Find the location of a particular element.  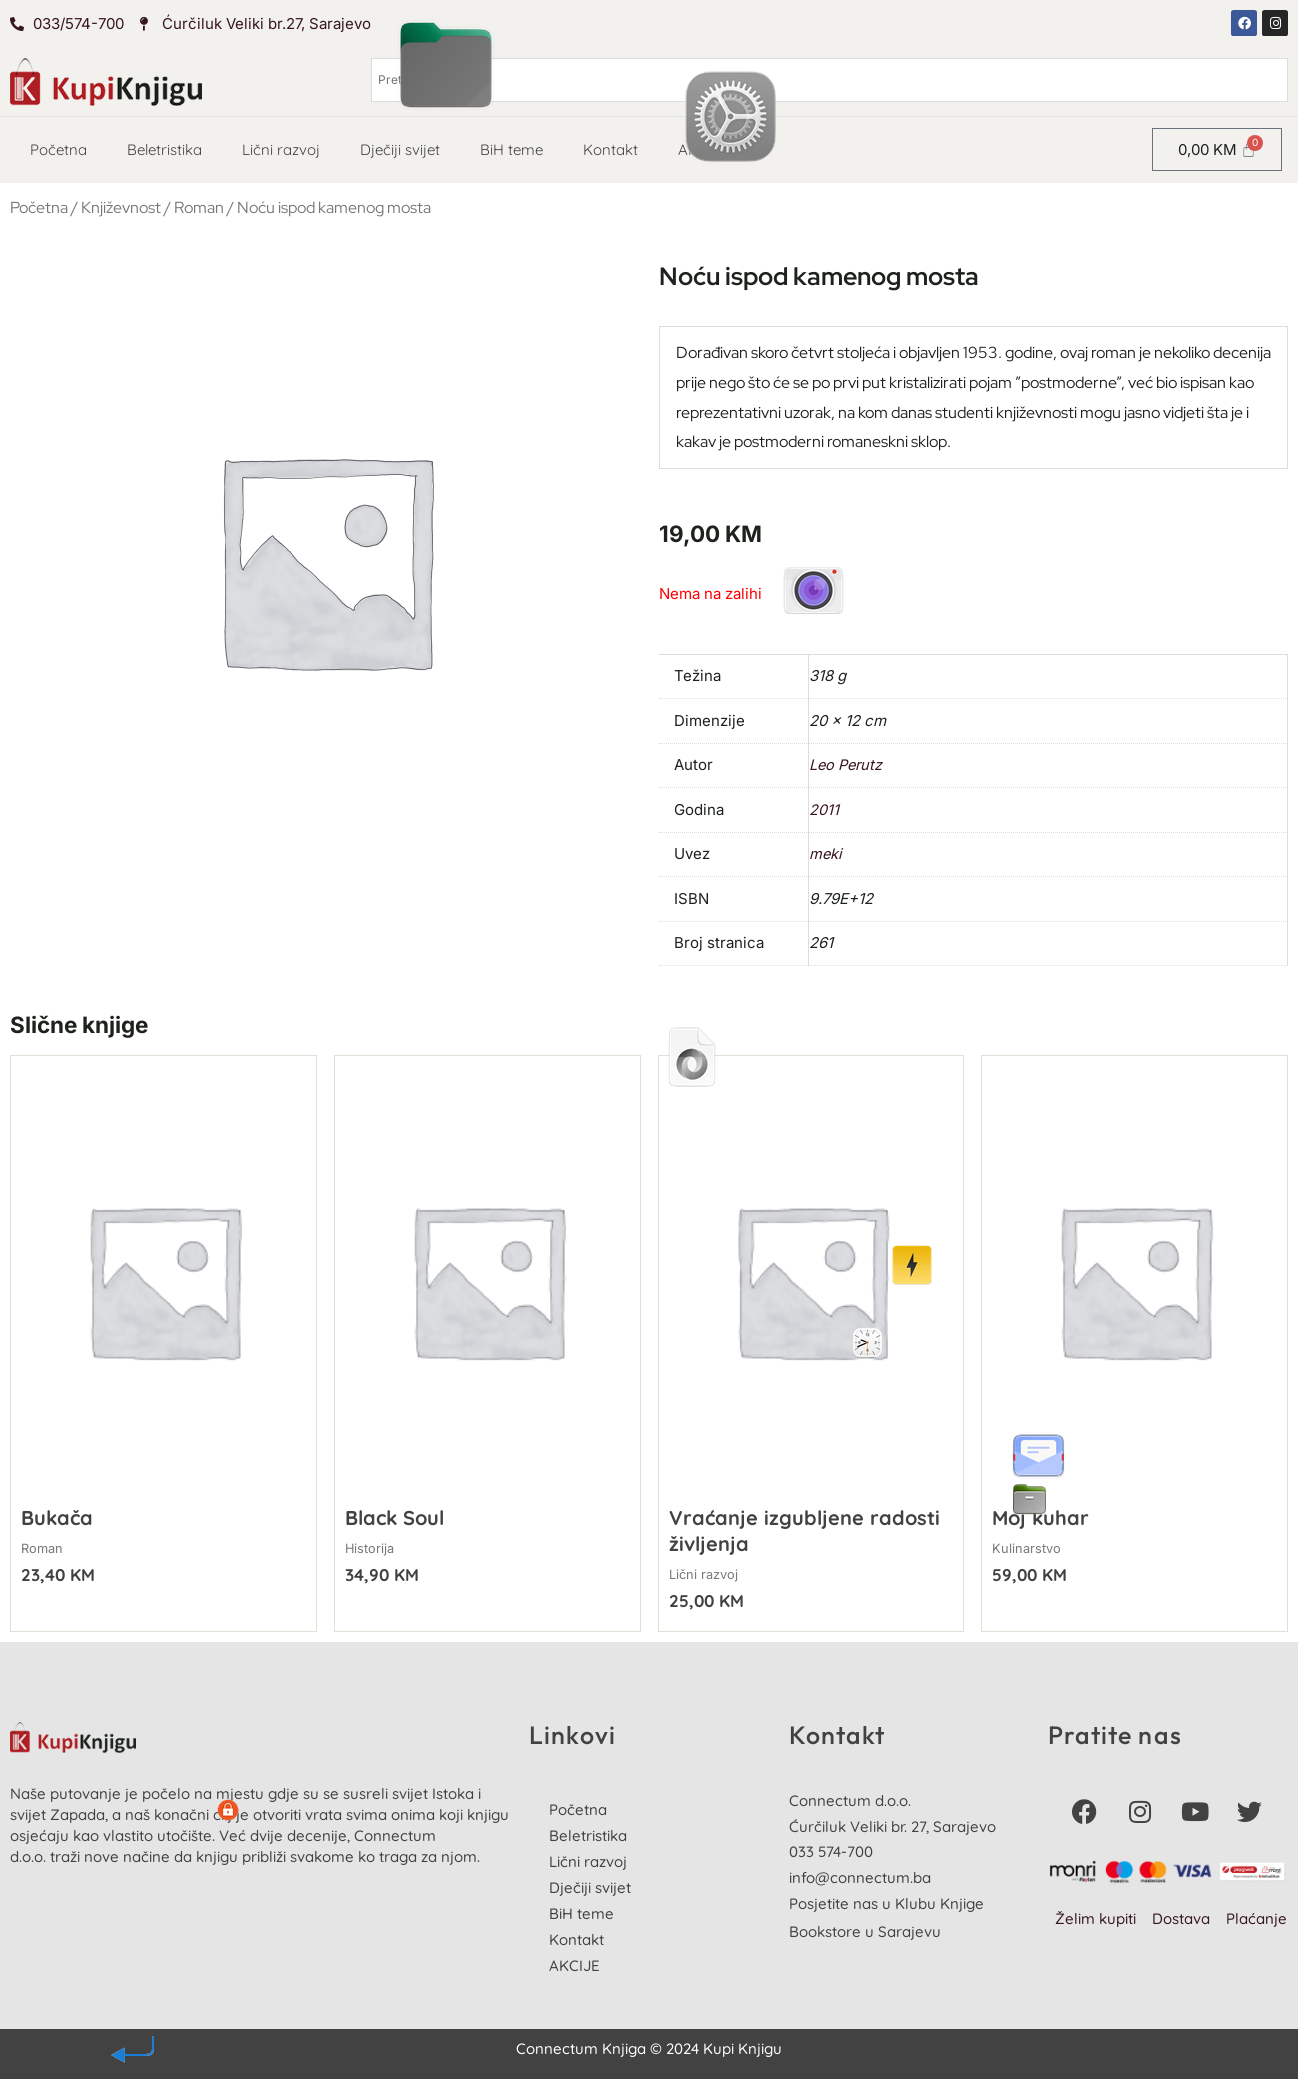

reply to an email message is located at coordinates (132, 2046).